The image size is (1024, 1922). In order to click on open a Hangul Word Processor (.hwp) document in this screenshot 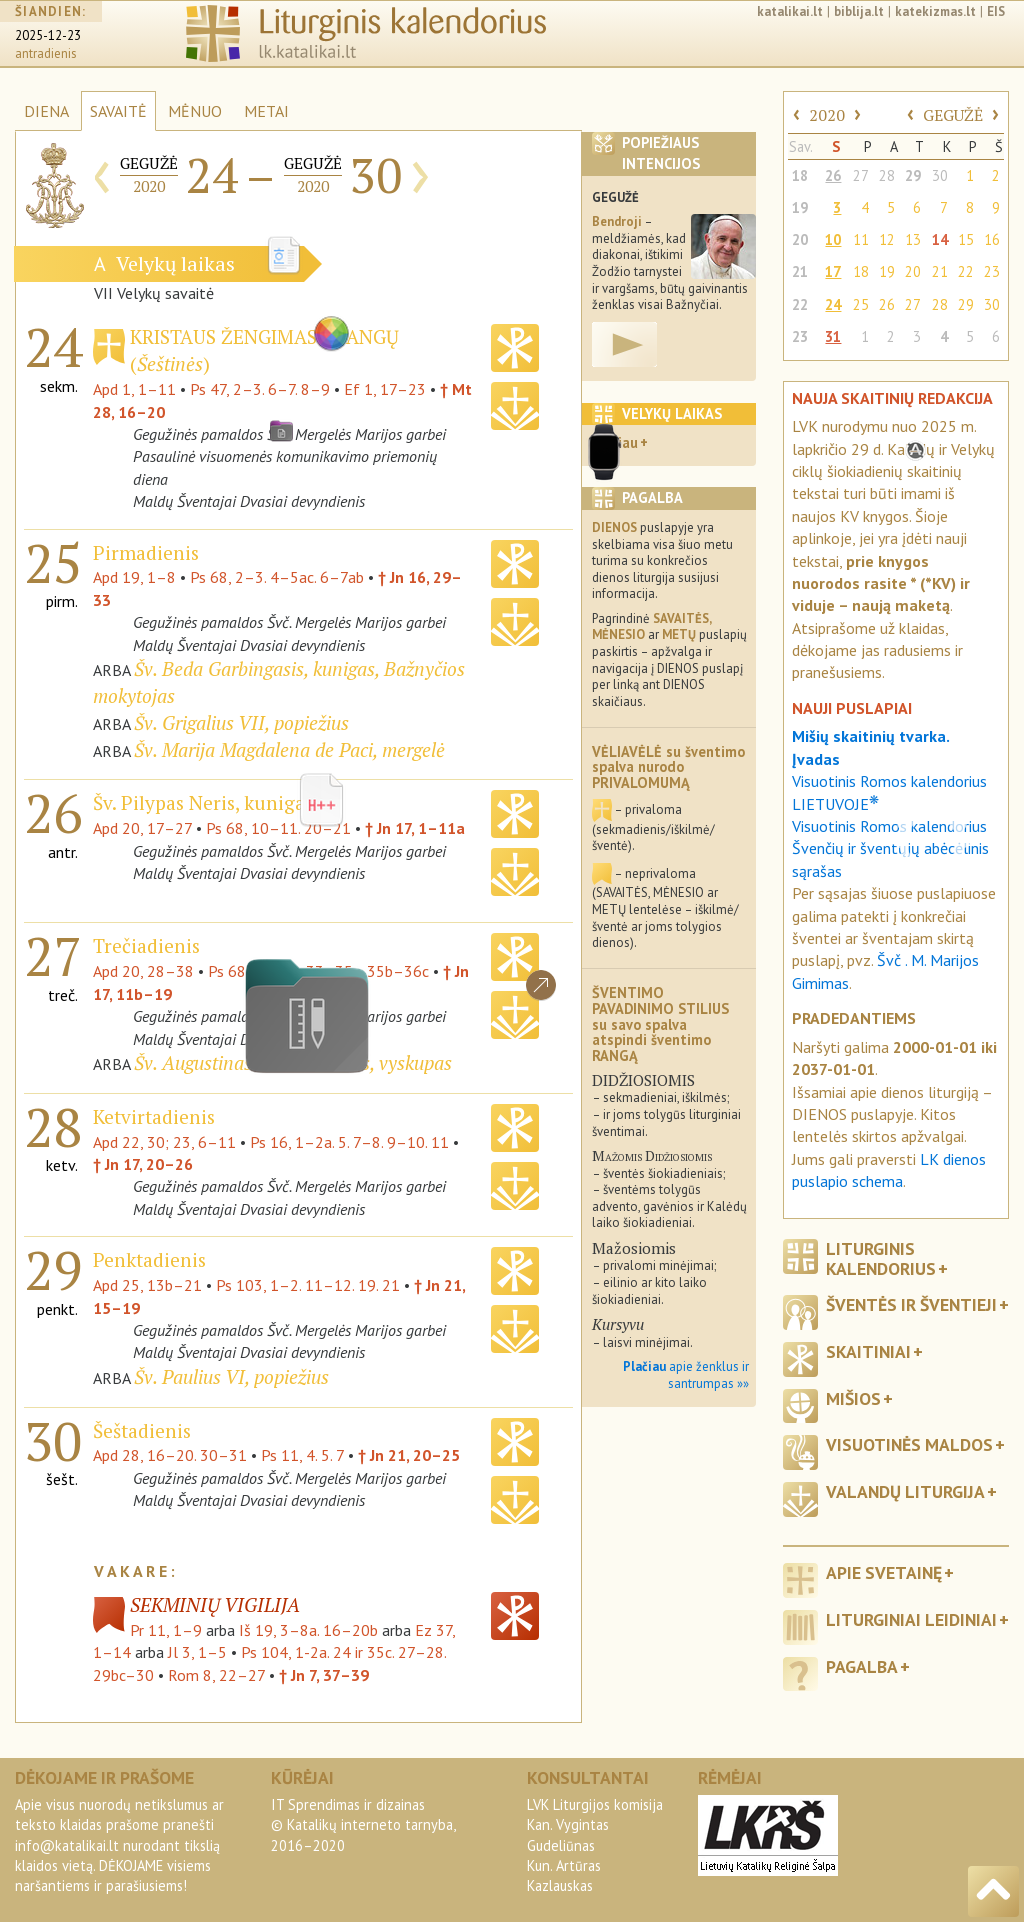, I will do `click(284, 255)`.